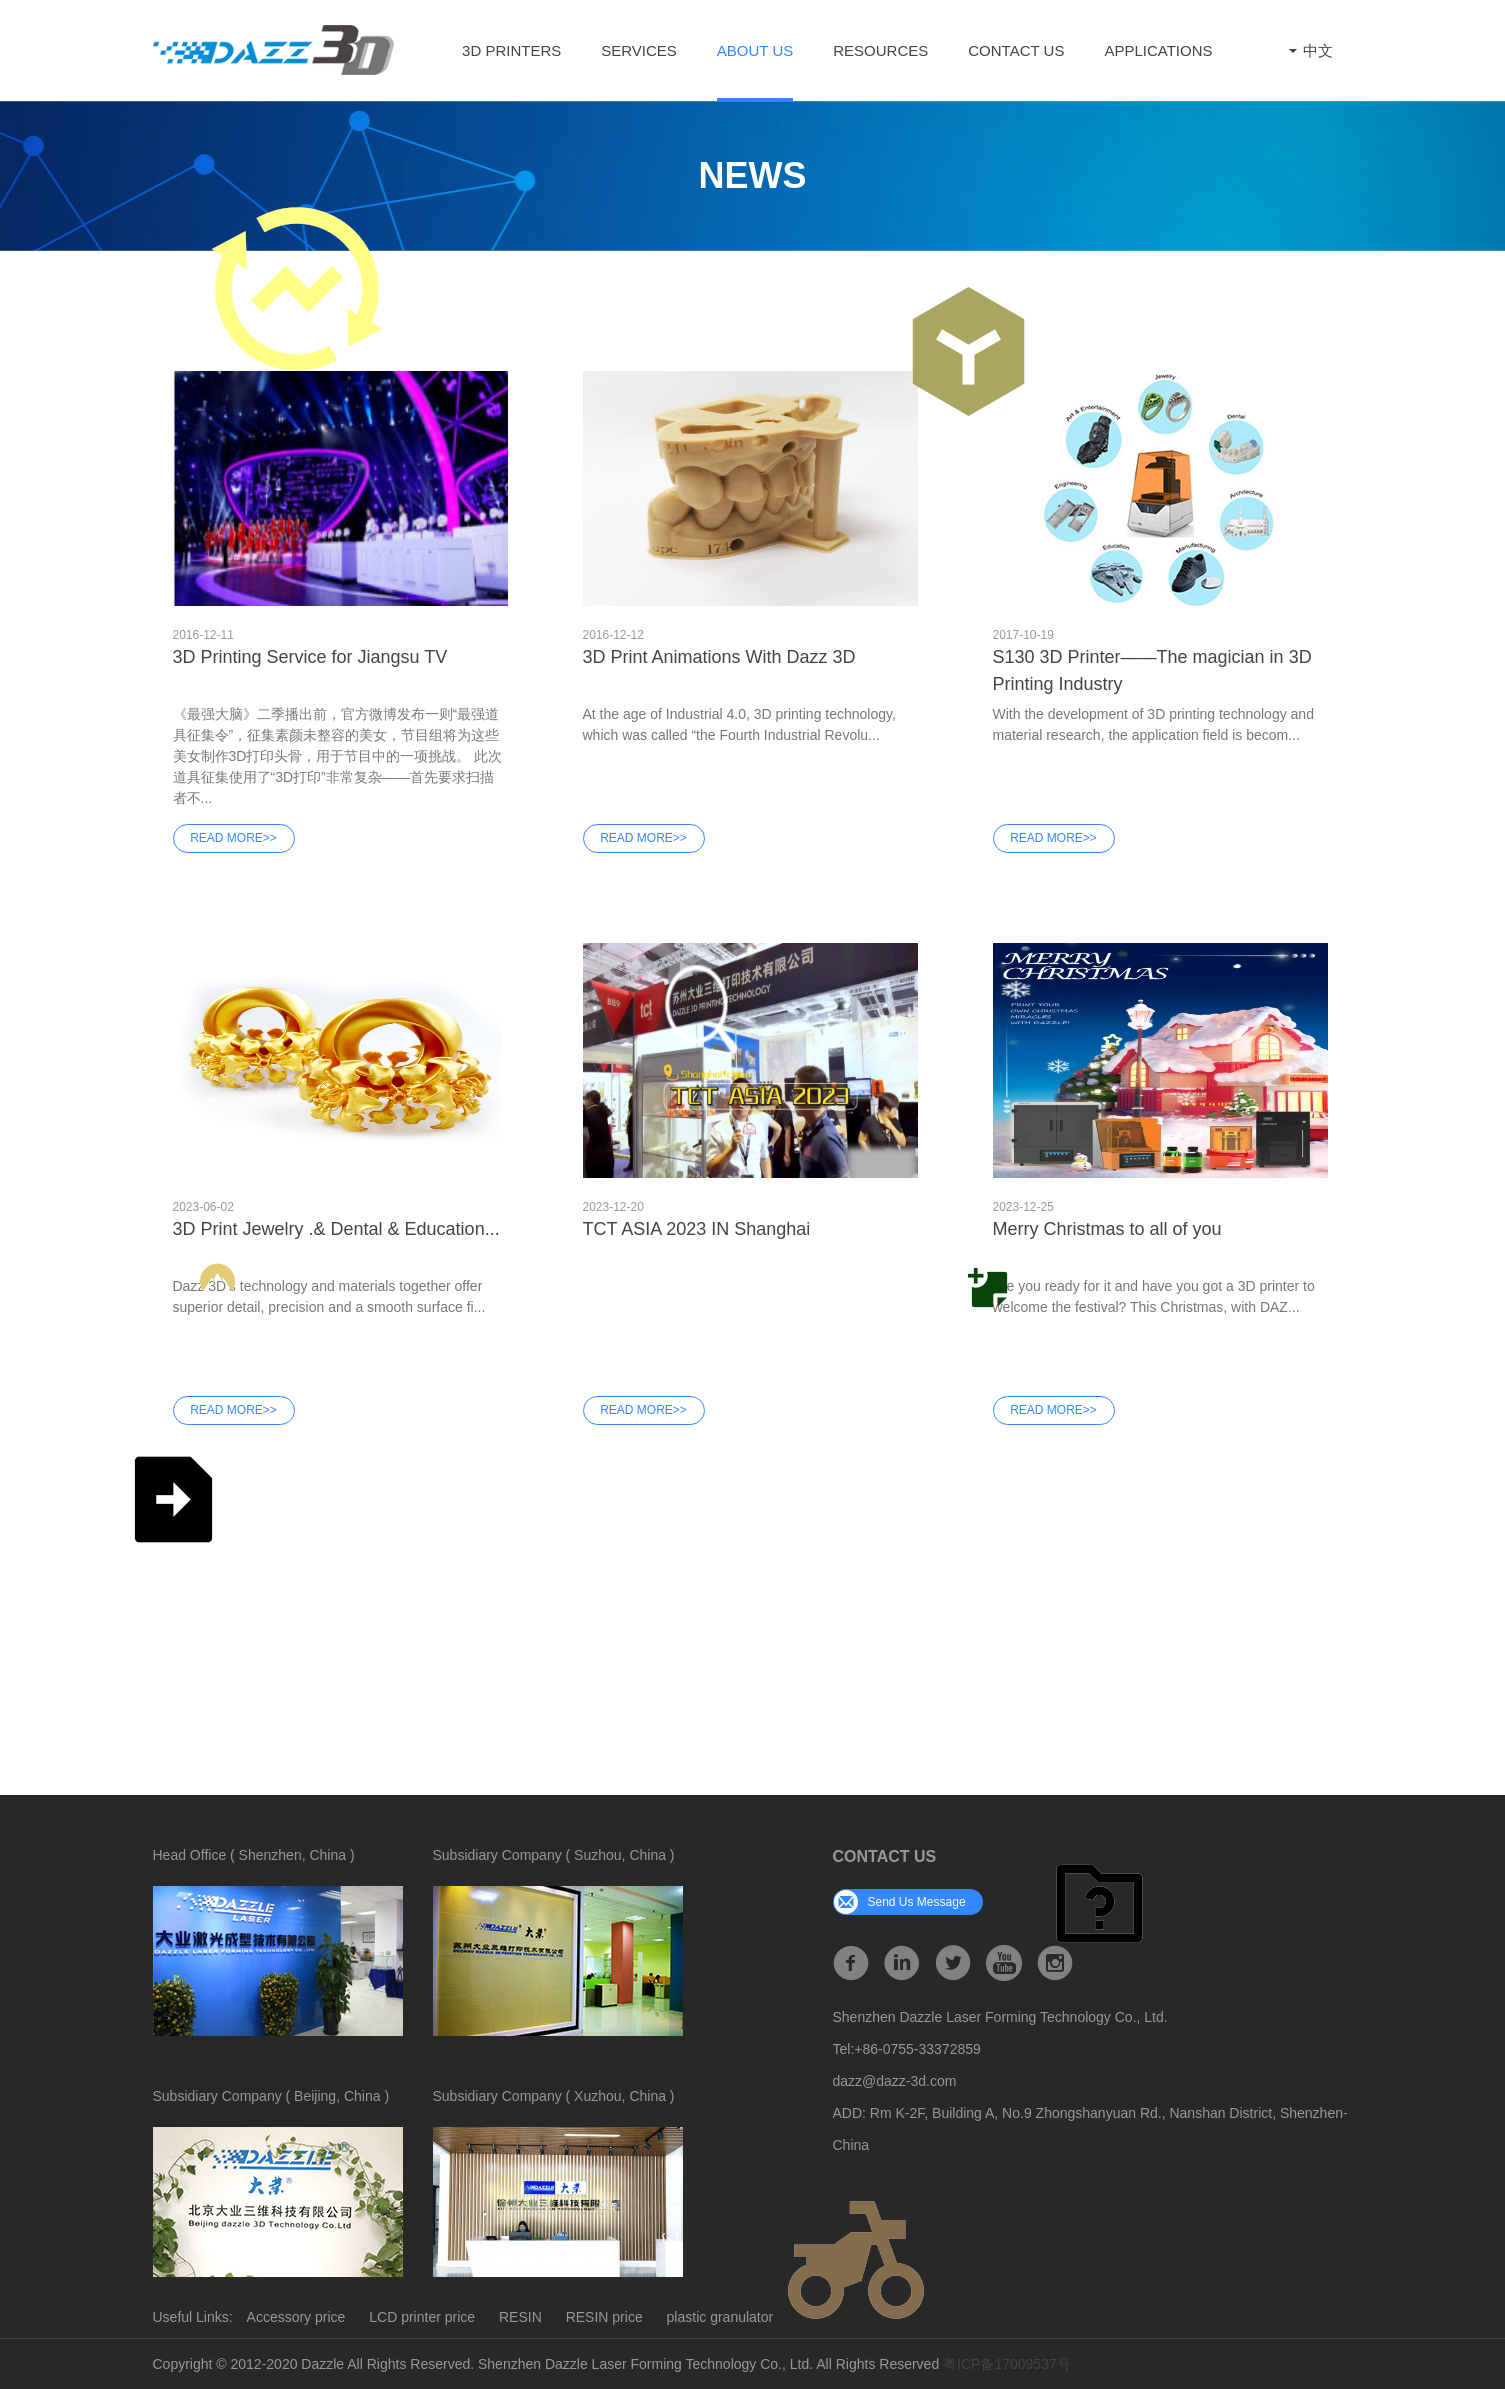 This screenshot has height=2389, width=1505. Describe the element at coordinates (297, 289) in the screenshot. I see `exchange or transfer funds between accounts` at that location.